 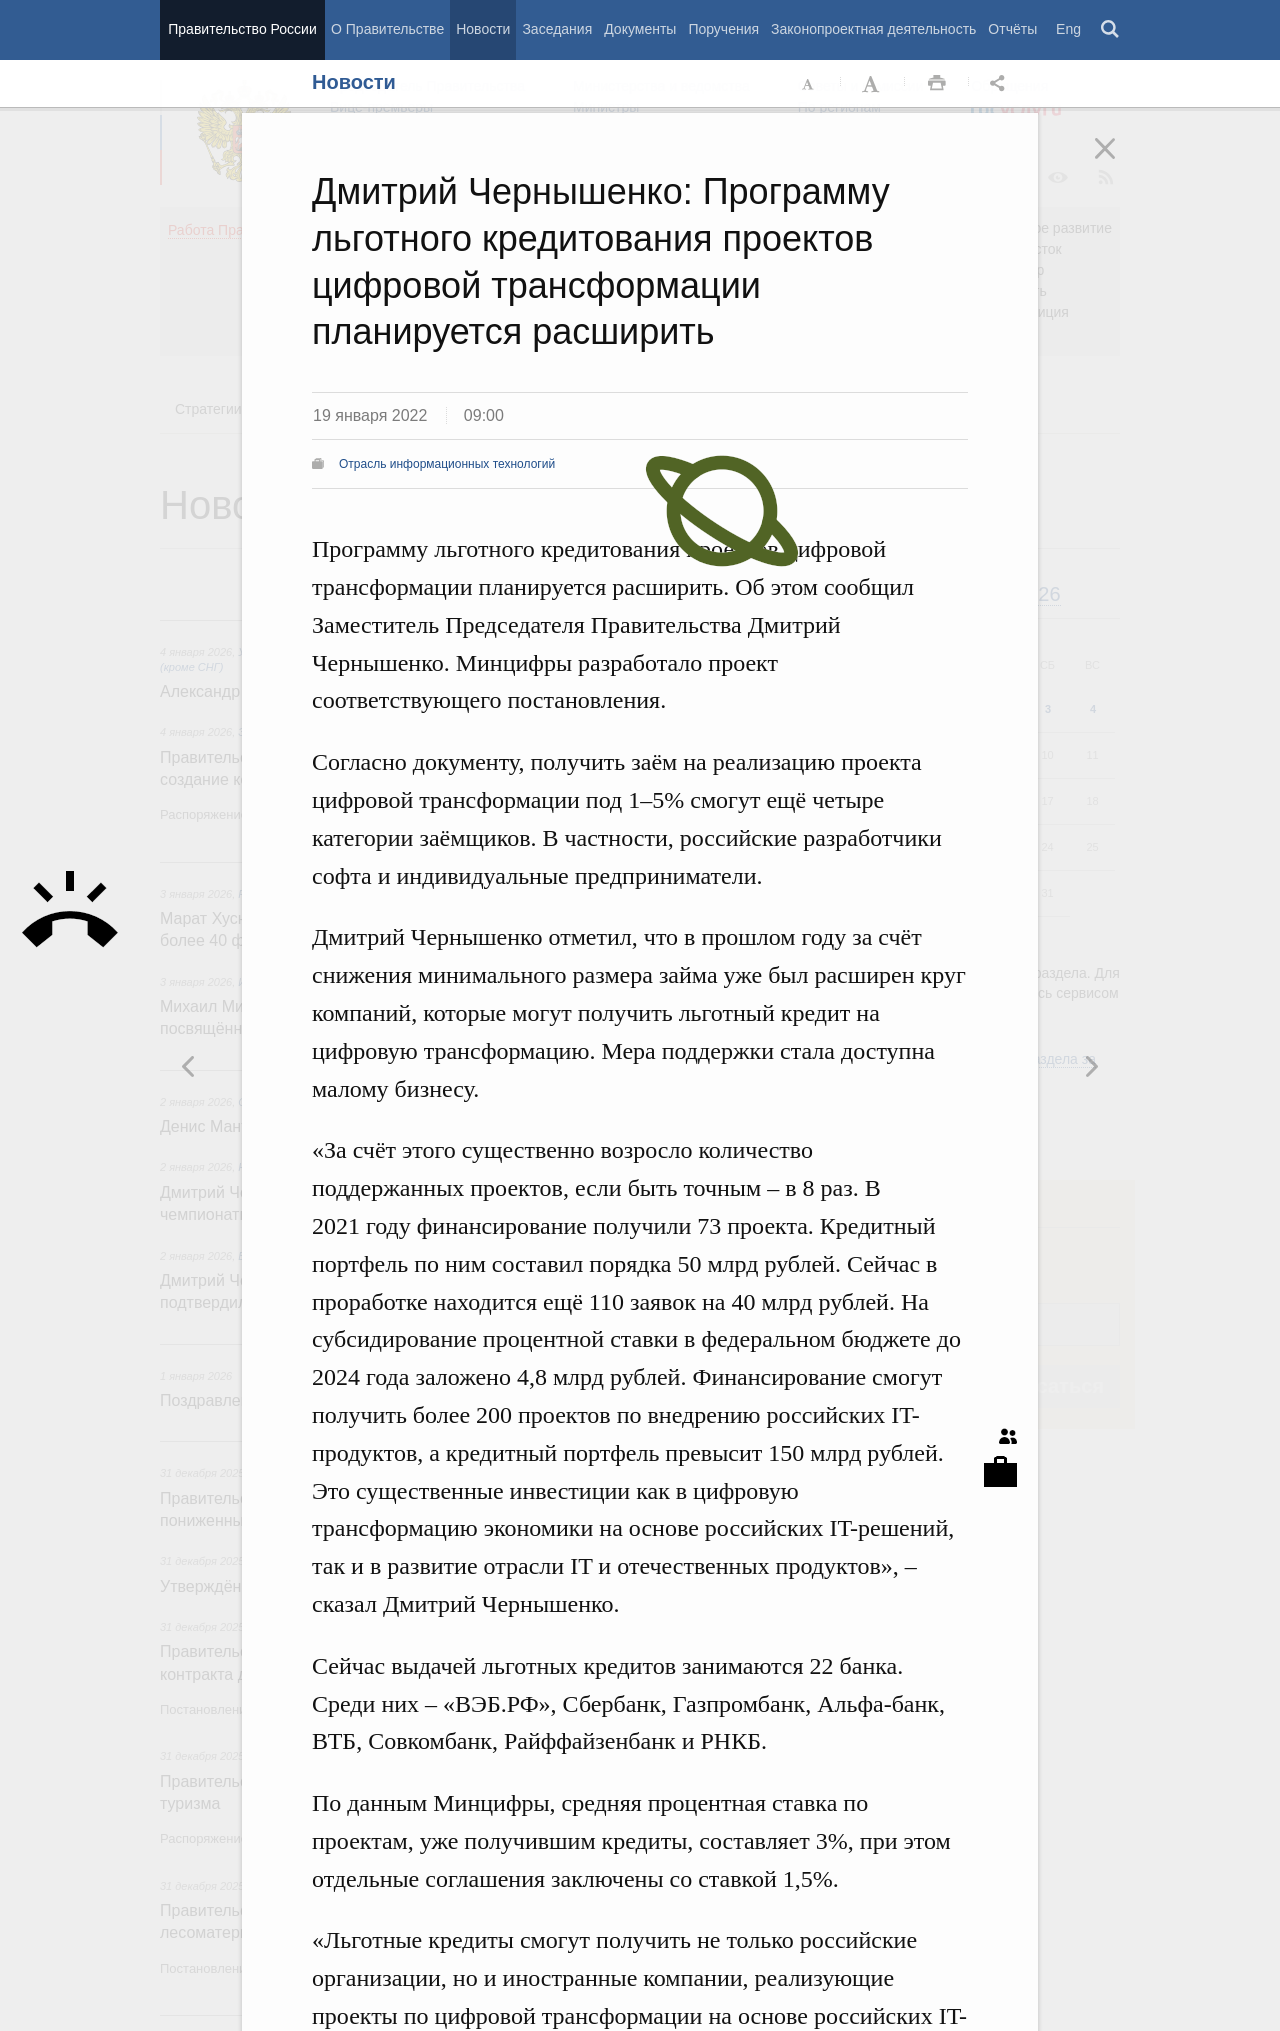 What do you see at coordinates (1008, 1436) in the screenshot?
I see `view group members` at bounding box center [1008, 1436].